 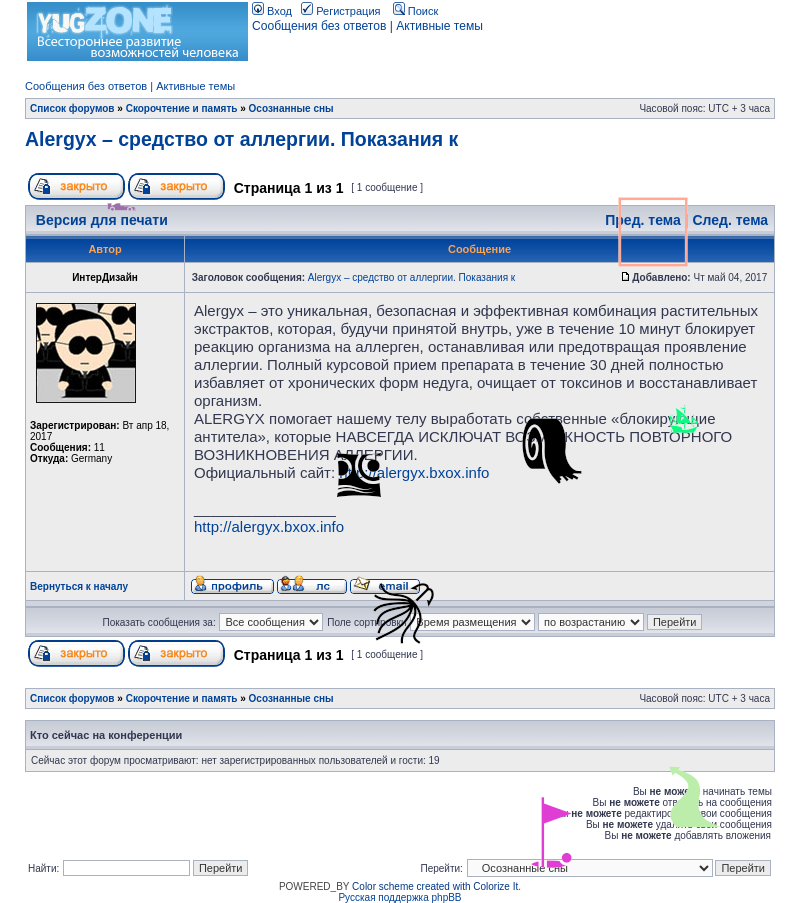 I want to click on access golf or mini-golf game, so click(x=551, y=832).